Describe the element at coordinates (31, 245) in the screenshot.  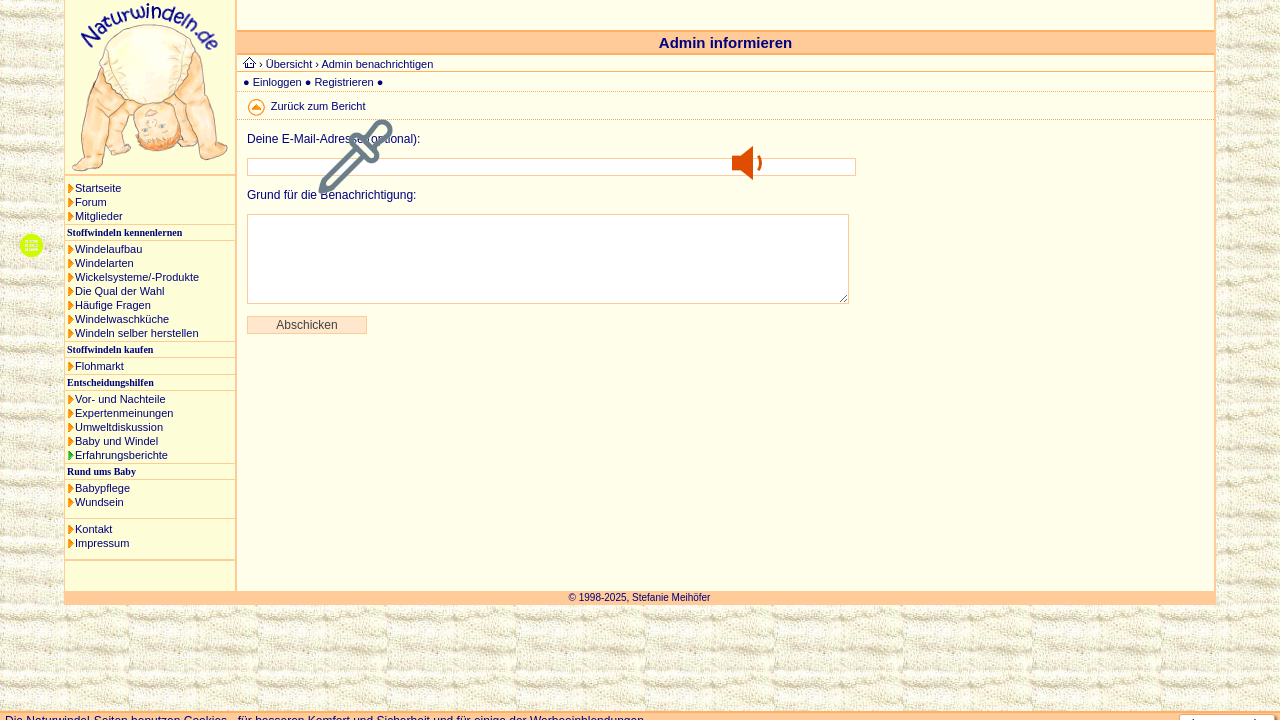
I see `view list or menu options` at that location.